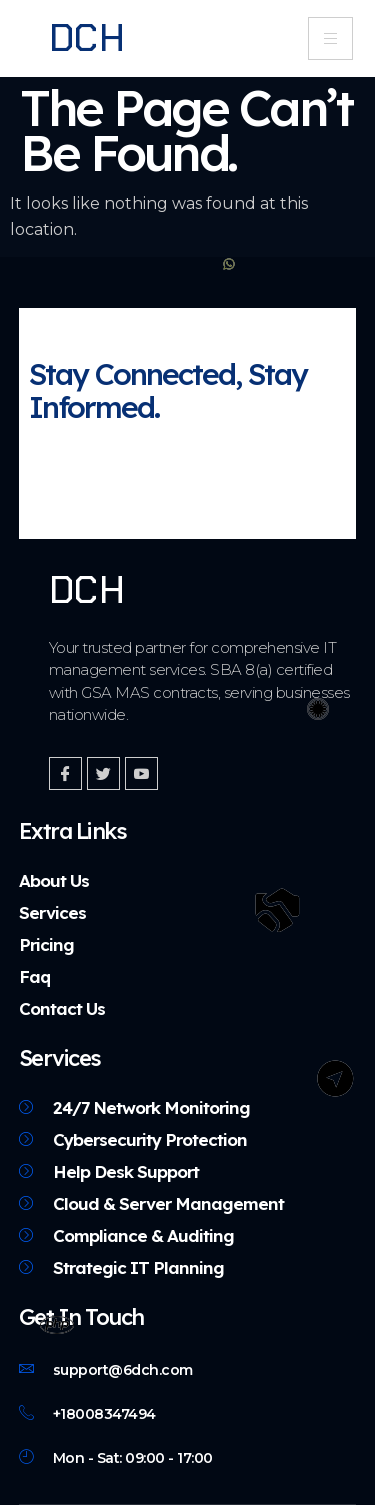 This screenshot has height=1505, width=375. Describe the element at coordinates (333, 1078) in the screenshot. I see `open discover or explore feature` at that location.